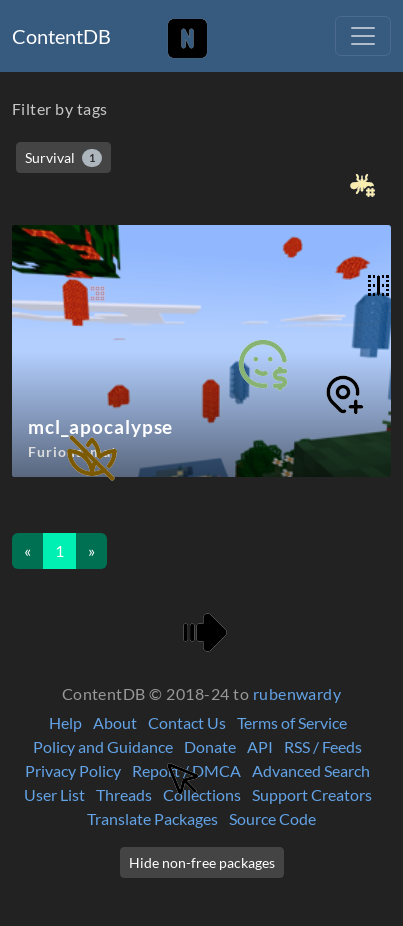  Describe the element at coordinates (92, 458) in the screenshot. I see `disable plant or garden mode` at that location.